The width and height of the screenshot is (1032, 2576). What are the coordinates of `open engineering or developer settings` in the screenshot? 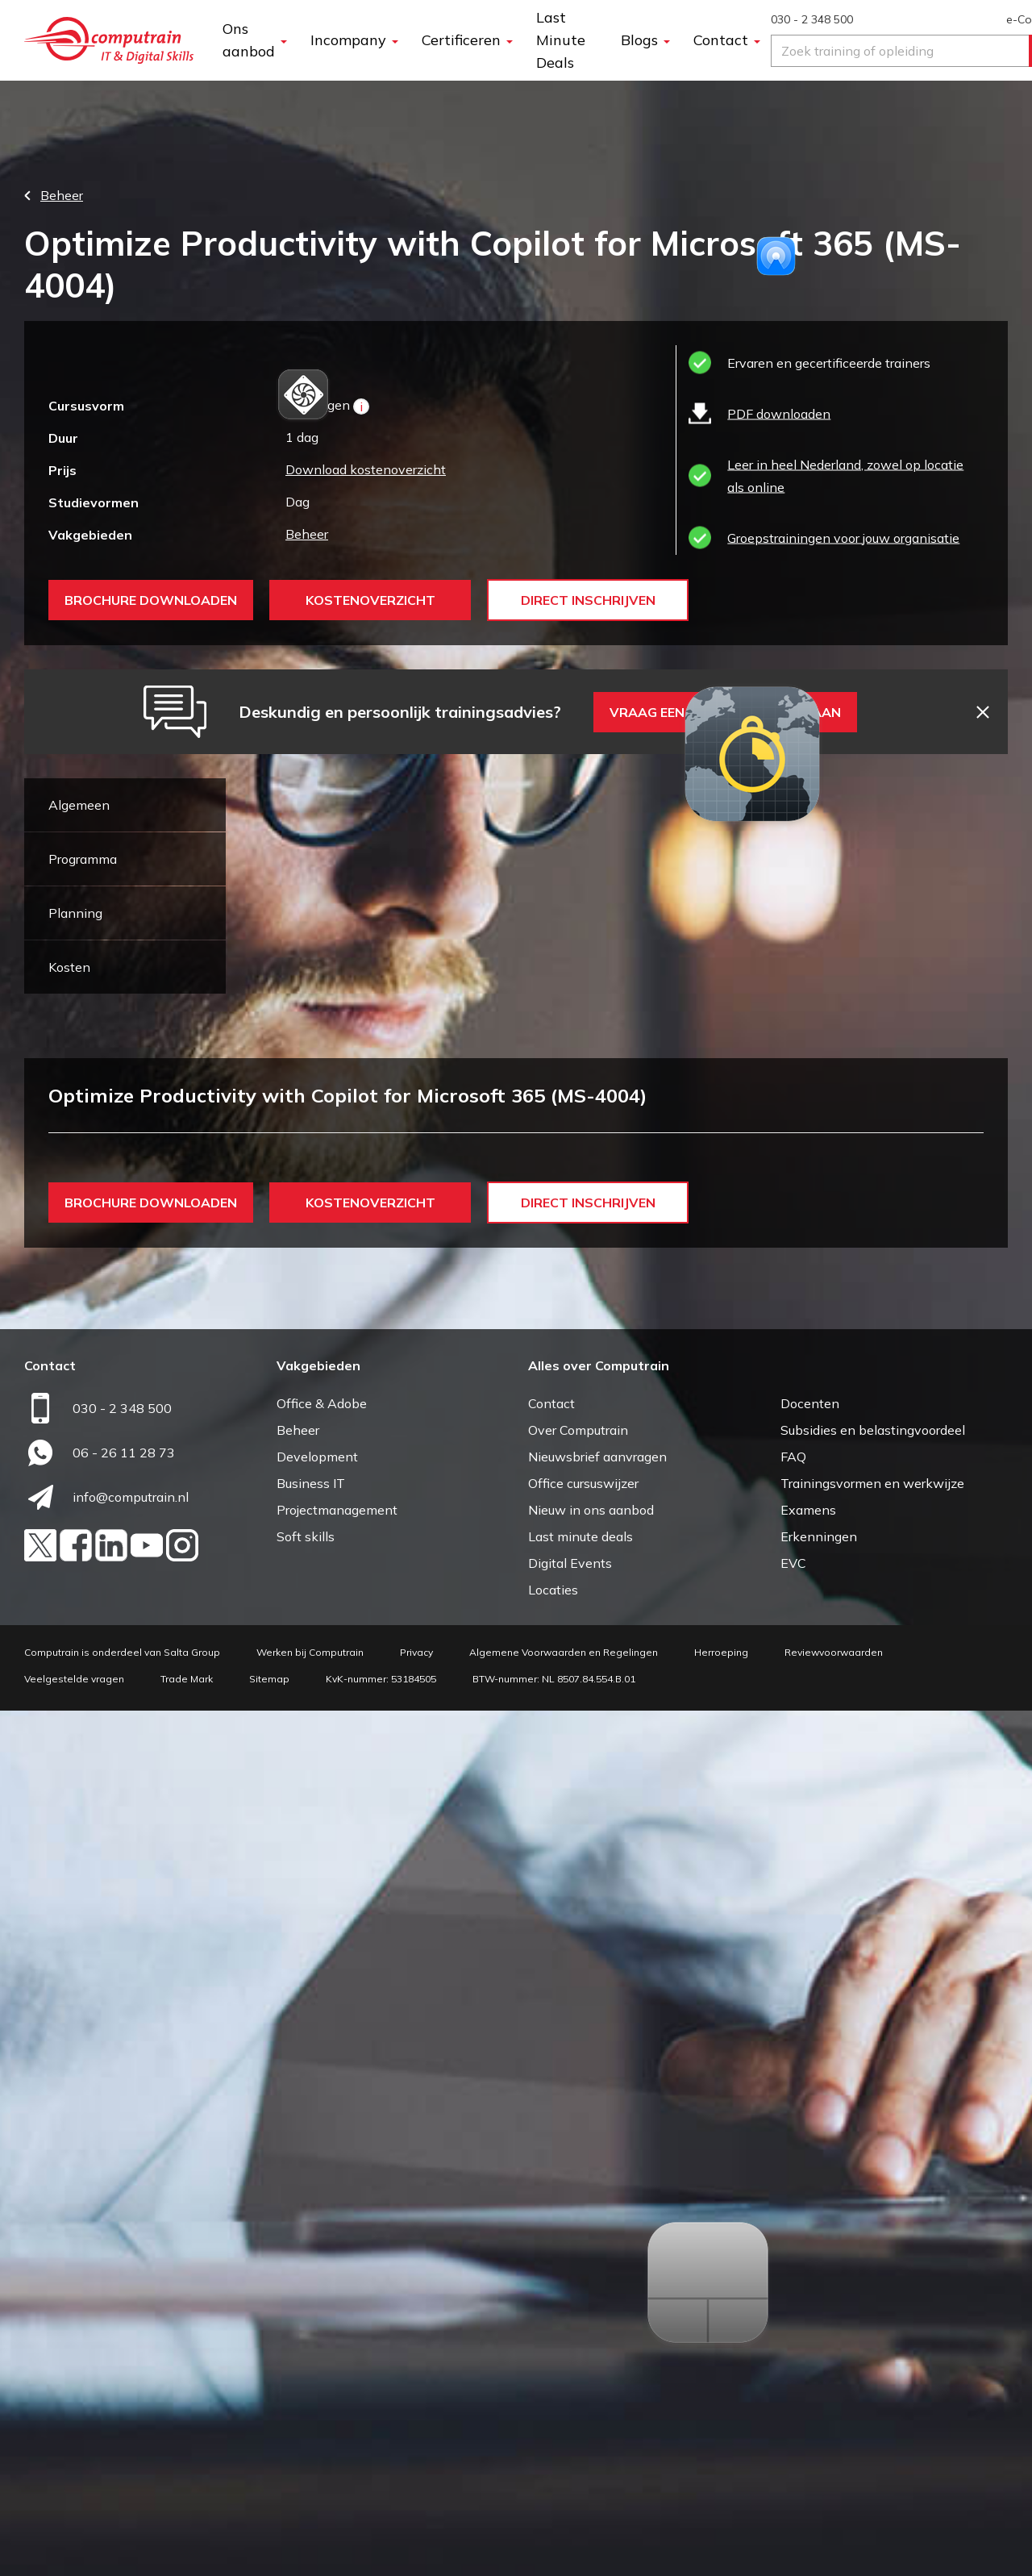 It's located at (303, 395).